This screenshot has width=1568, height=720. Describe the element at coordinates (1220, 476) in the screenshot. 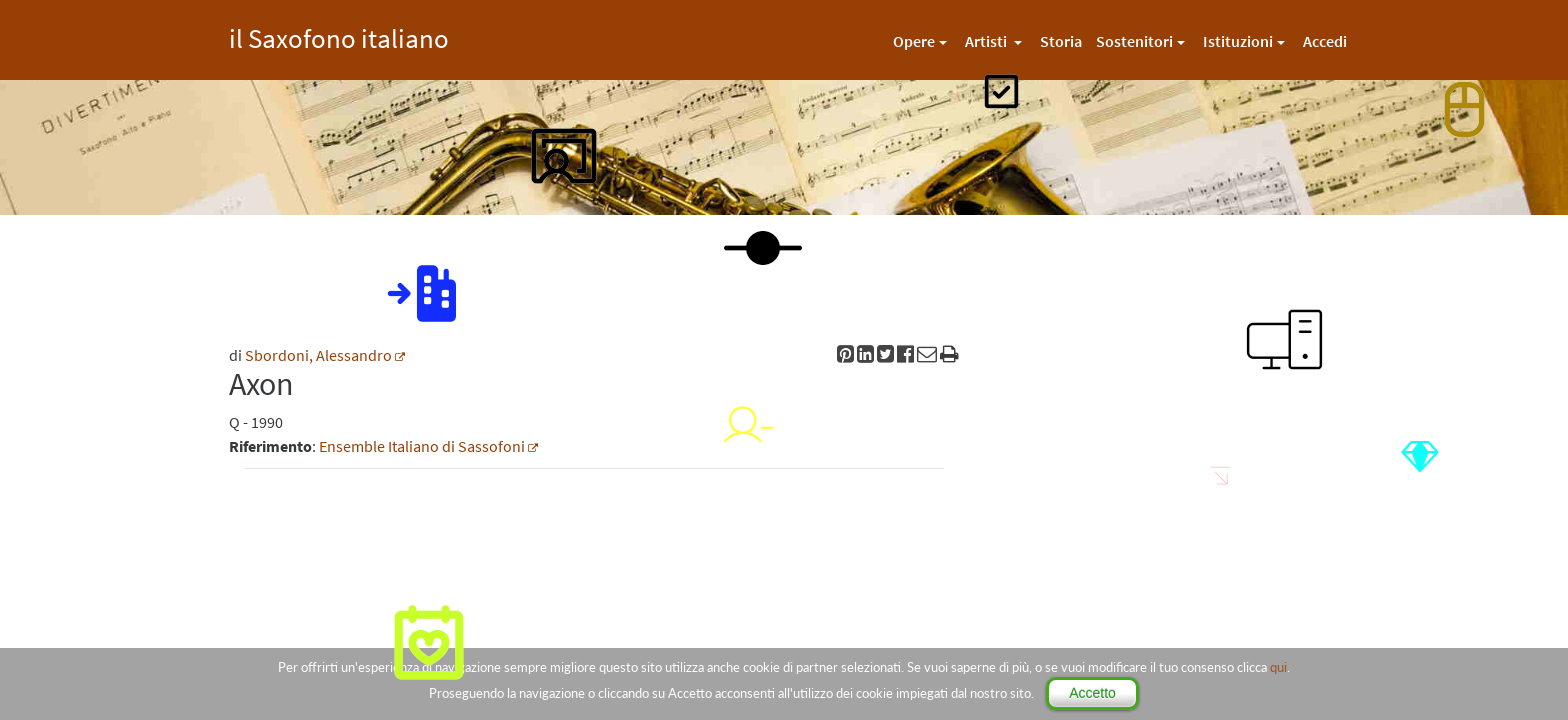

I see `move item to bottom-right corner` at that location.